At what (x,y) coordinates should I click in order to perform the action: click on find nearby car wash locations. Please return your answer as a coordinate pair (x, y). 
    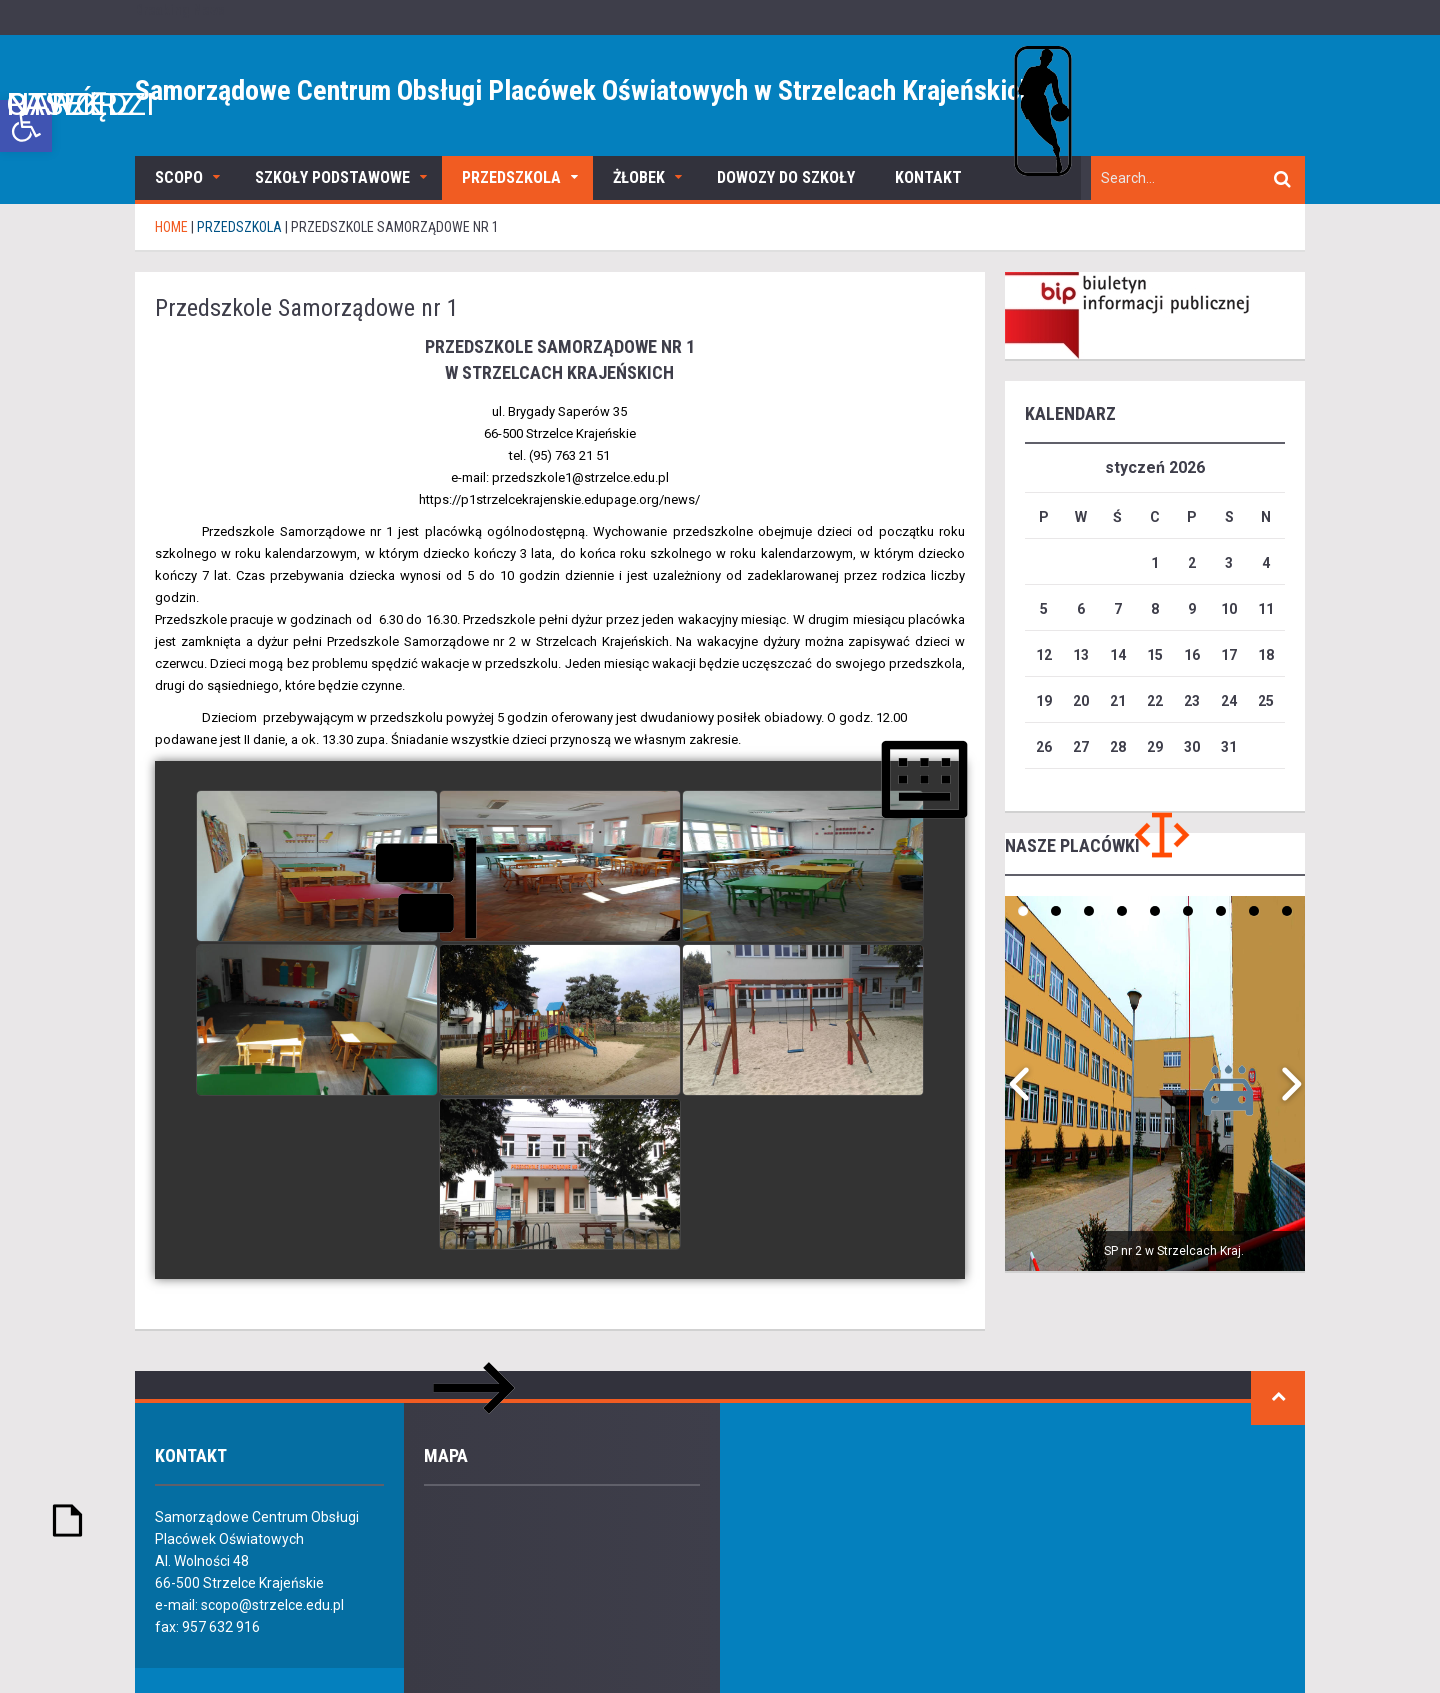
    Looking at the image, I should click on (1228, 1088).